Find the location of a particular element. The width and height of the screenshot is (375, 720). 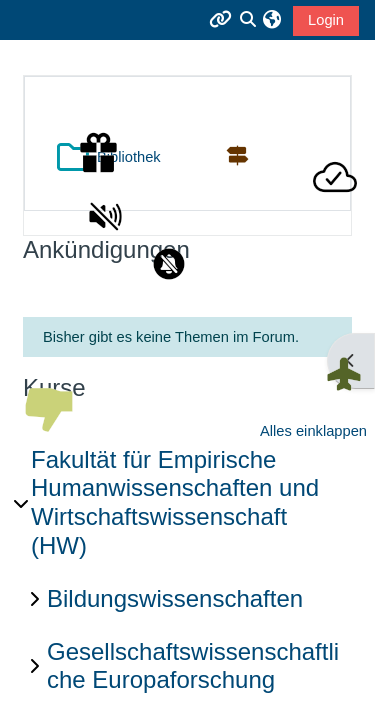

mute or unmute audio is located at coordinates (105, 216).